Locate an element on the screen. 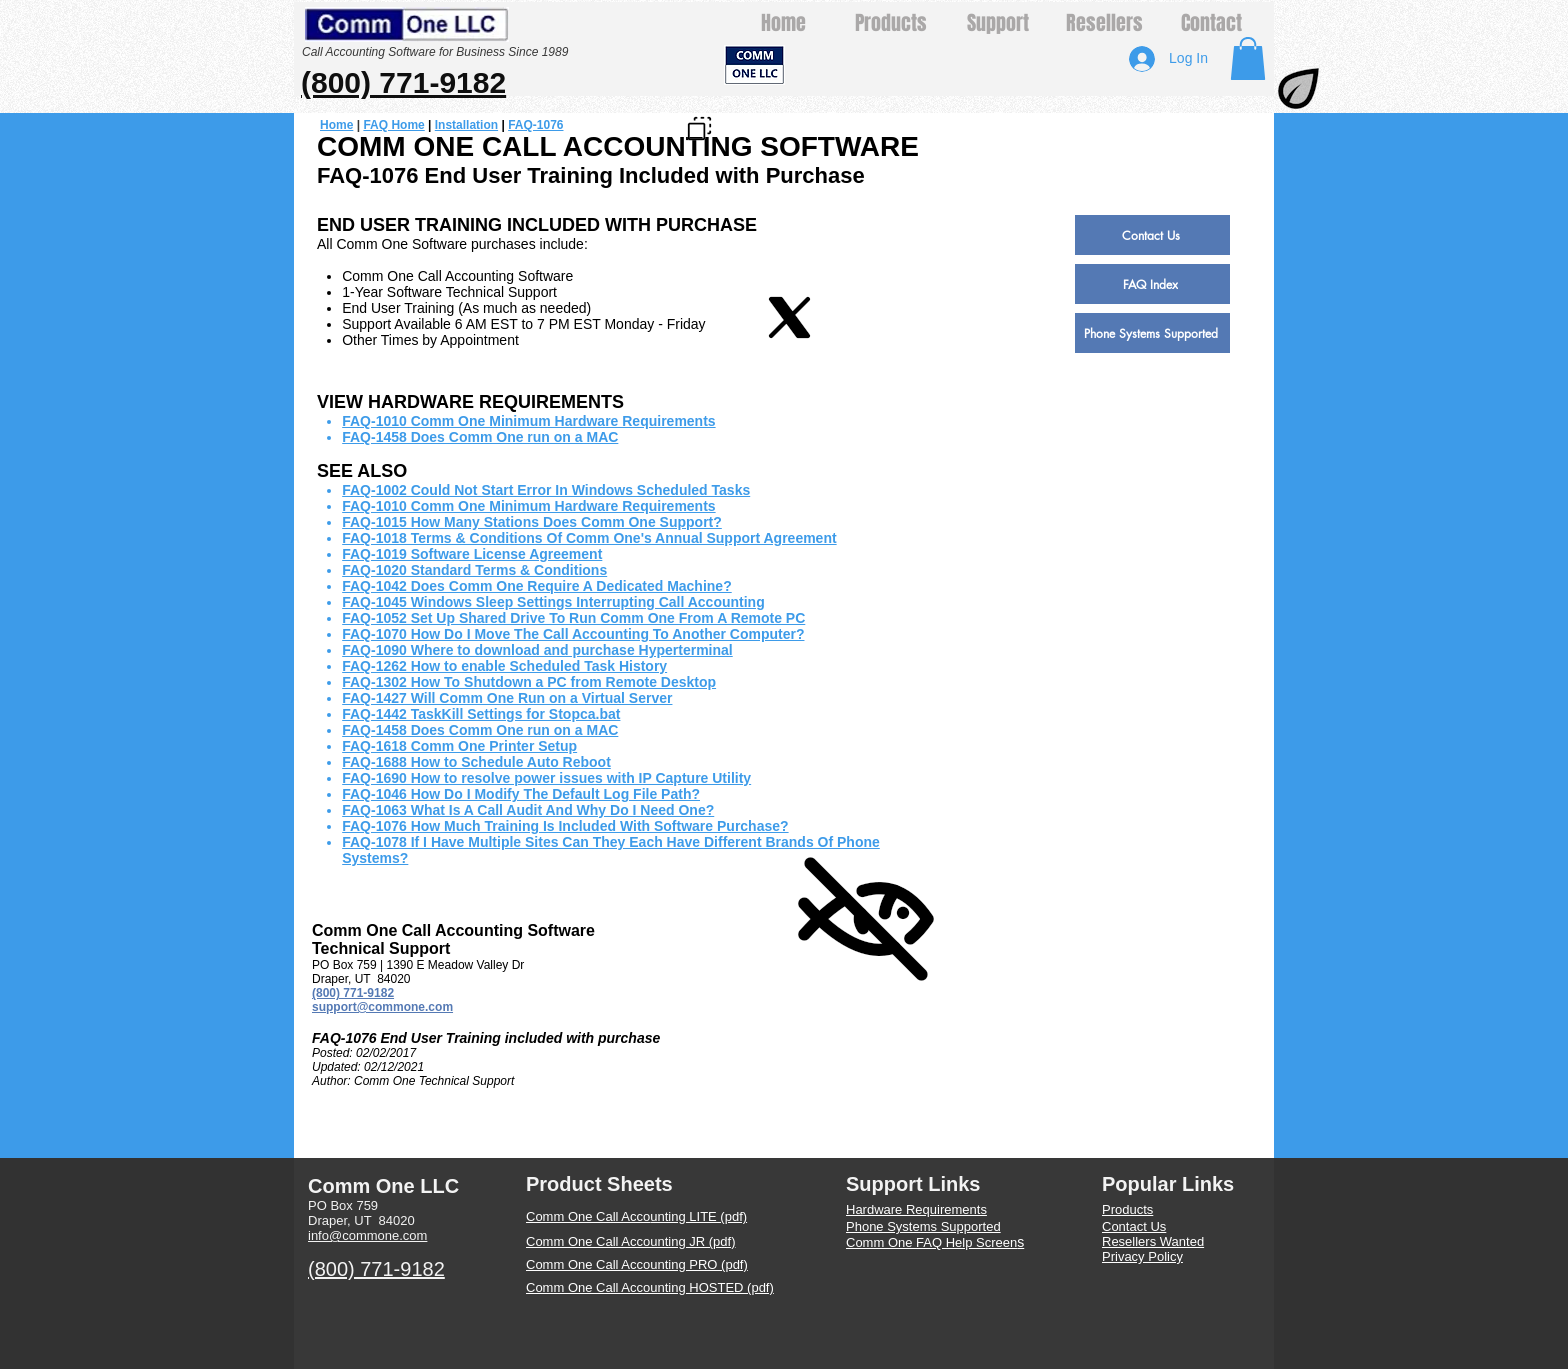 The image size is (1568, 1369). no fish or seafood available is located at coordinates (866, 919).